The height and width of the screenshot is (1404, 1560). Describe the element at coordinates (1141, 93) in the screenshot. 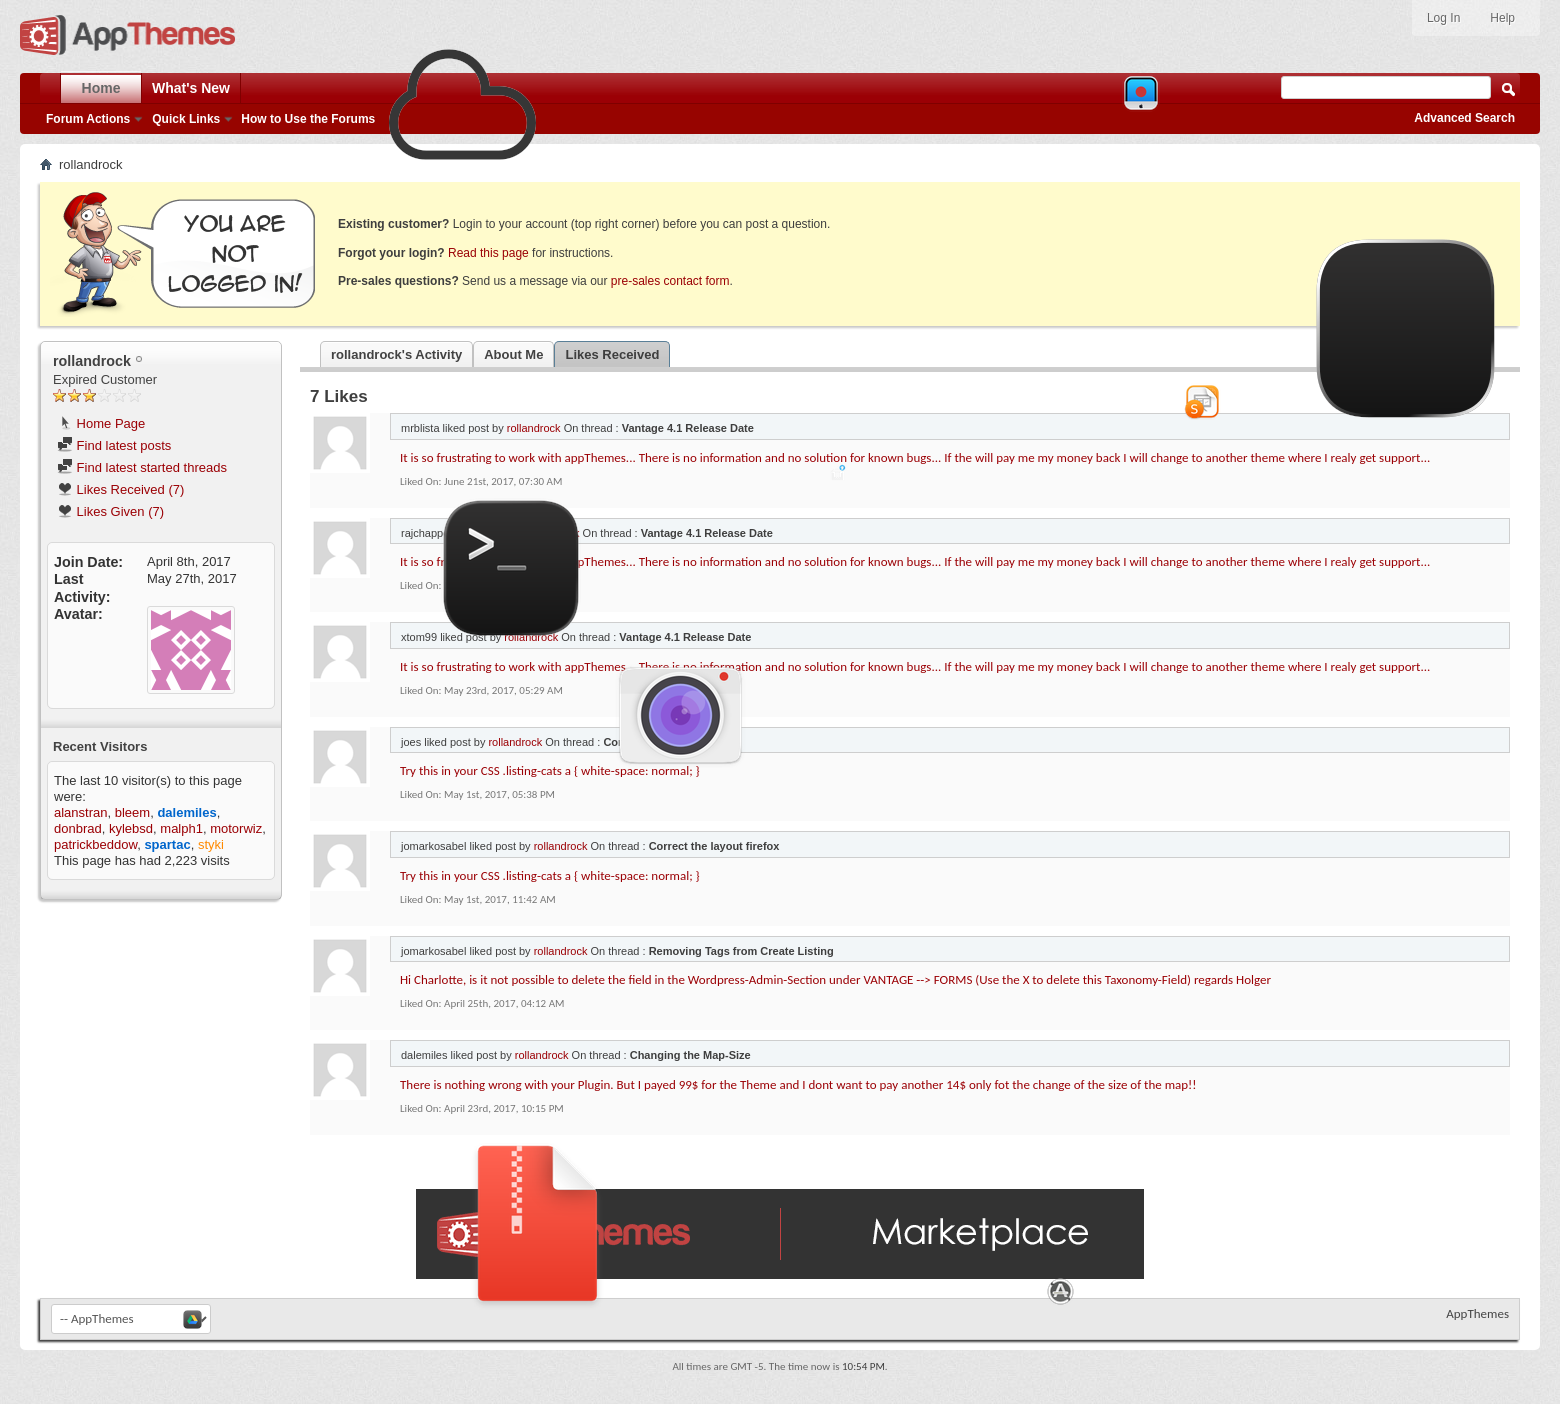

I see `launch xwayland video bridge for screen sharing` at that location.